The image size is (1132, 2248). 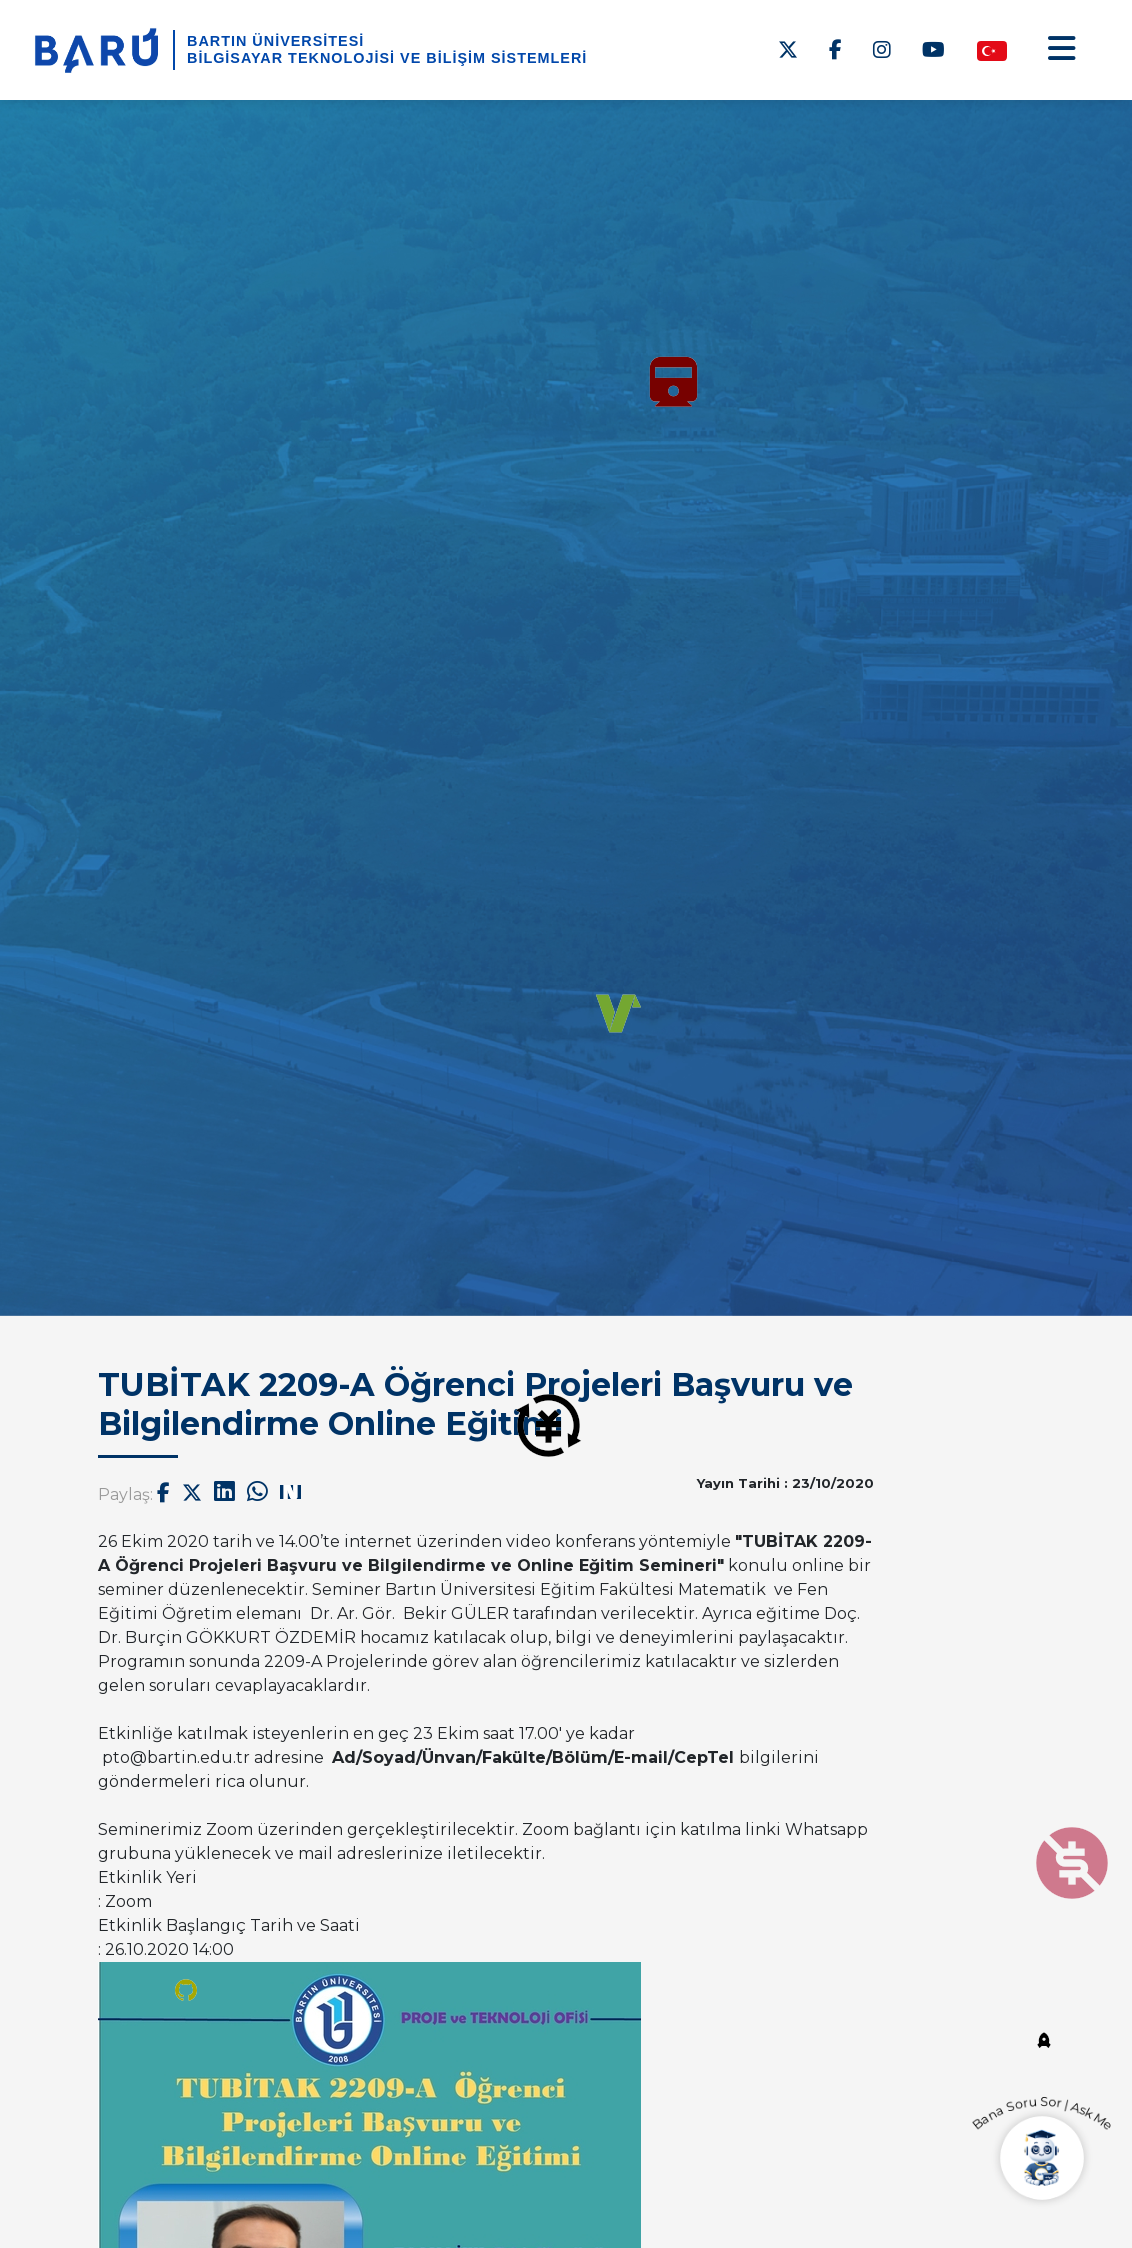 What do you see at coordinates (618, 1013) in the screenshot?
I see `vega visualization library logo` at bounding box center [618, 1013].